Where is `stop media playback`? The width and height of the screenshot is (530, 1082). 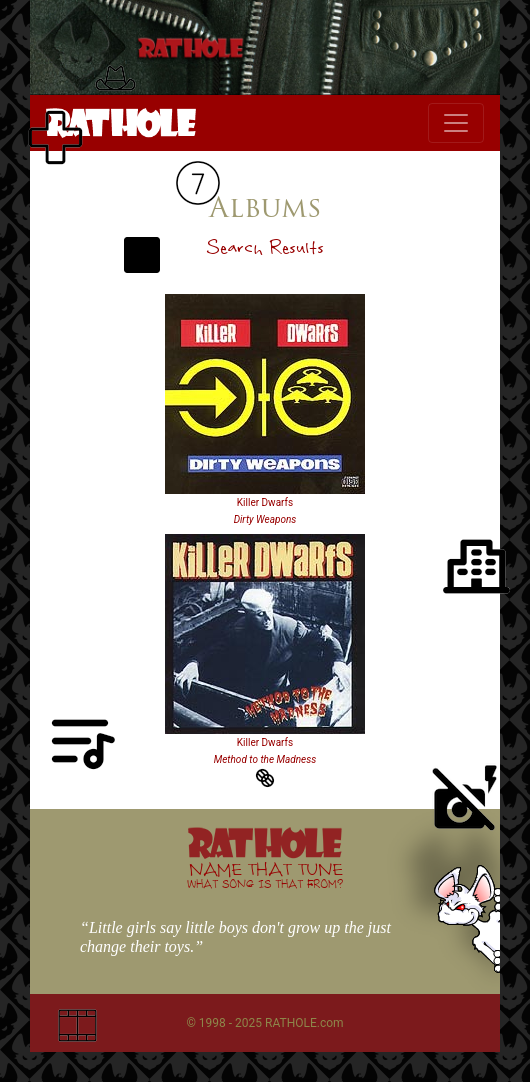 stop media playback is located at coordinates (142, 255).